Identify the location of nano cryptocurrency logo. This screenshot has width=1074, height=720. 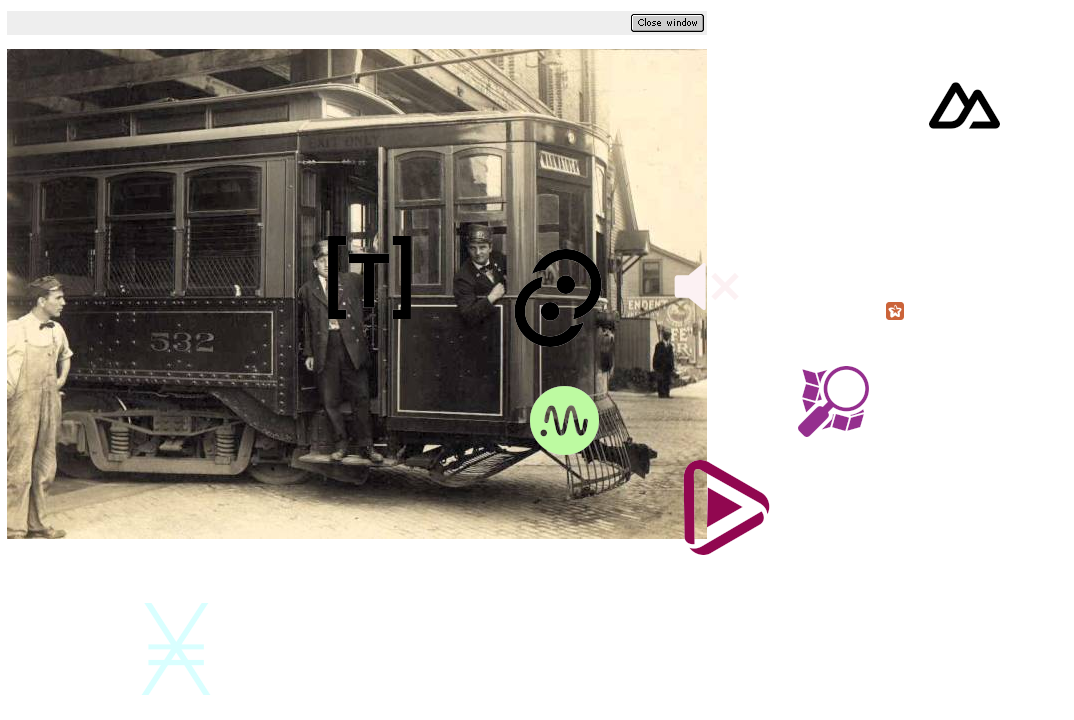
(176, 649).